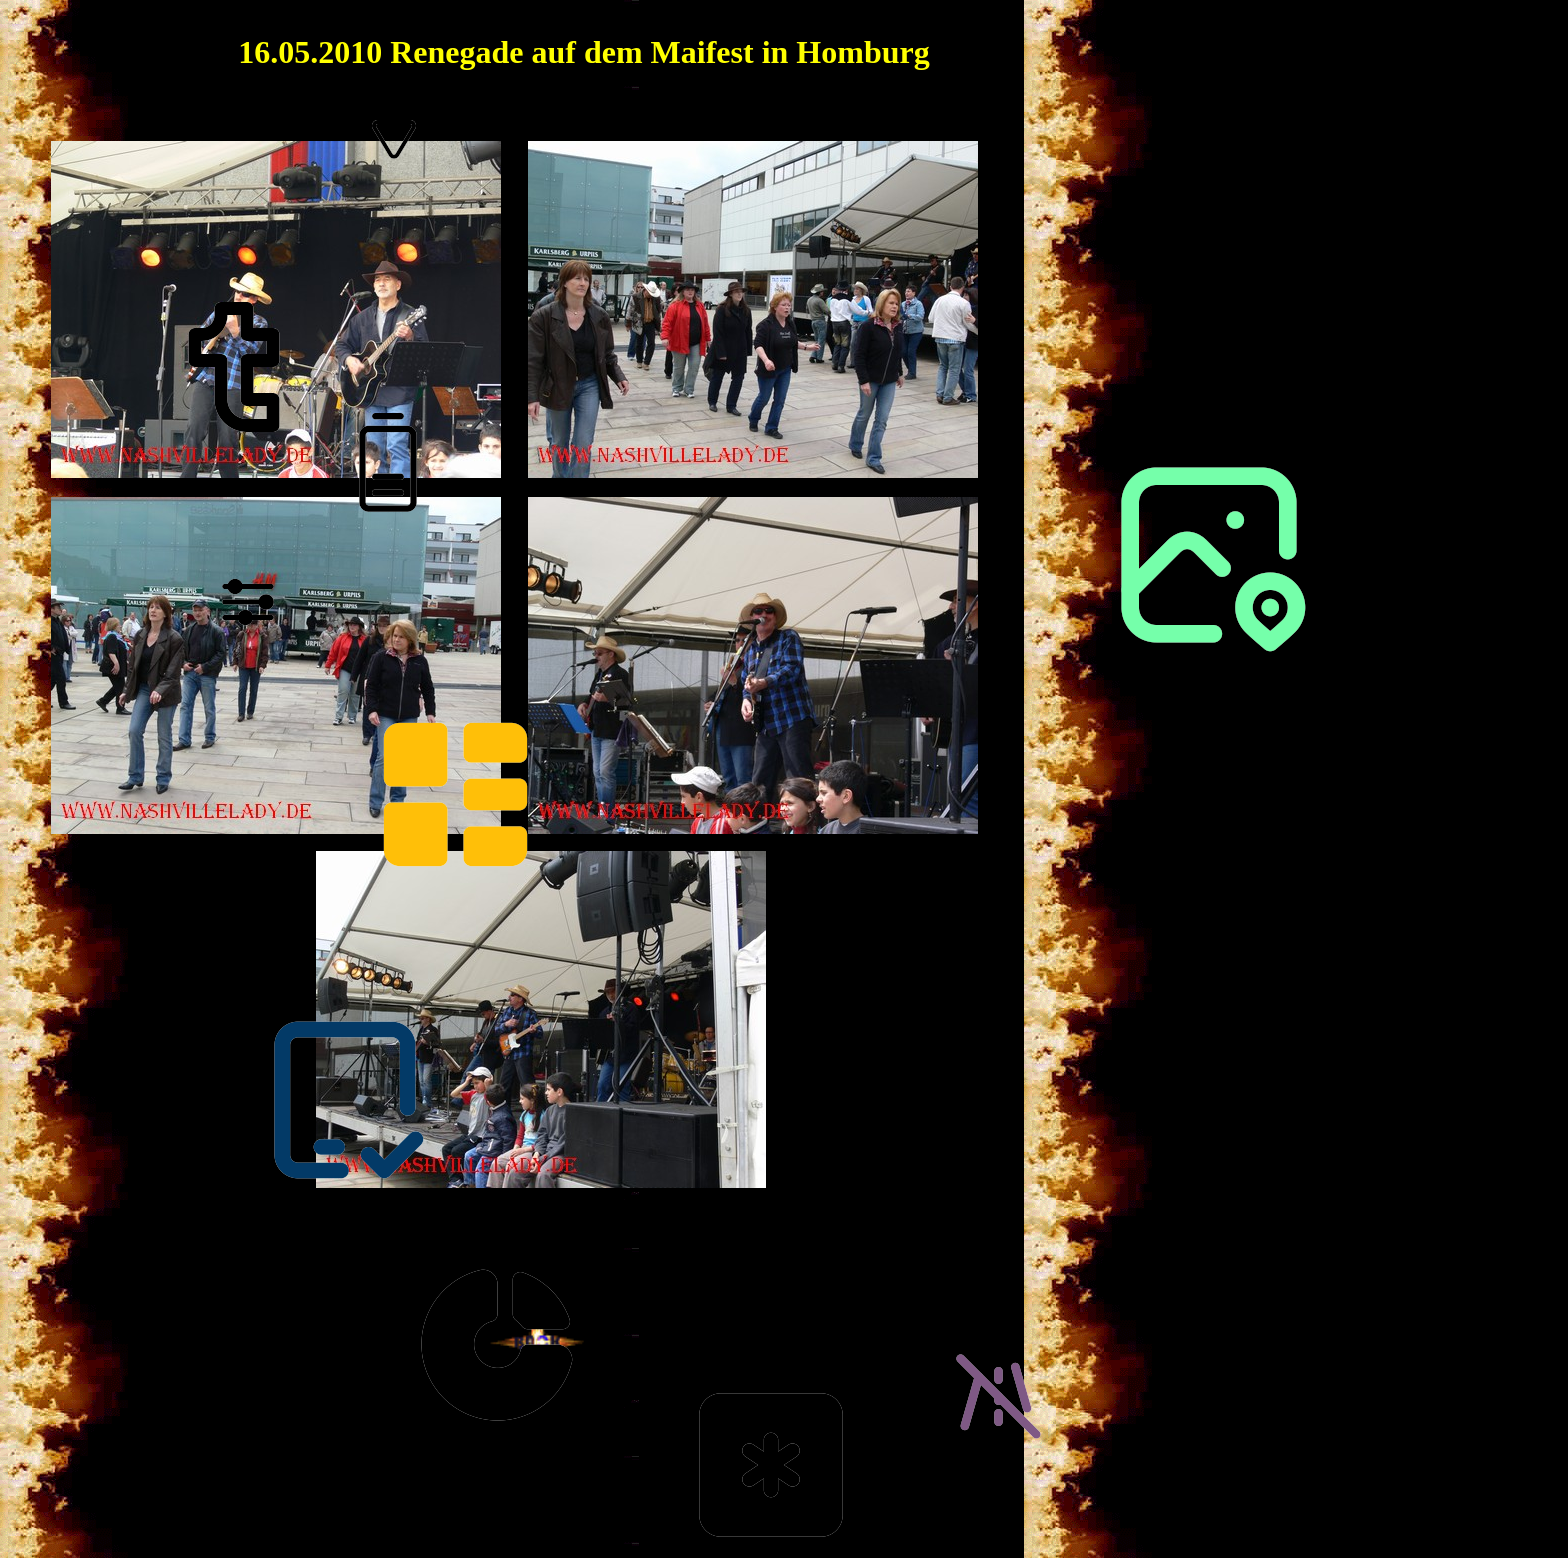  I want to click on ipad successfully connected or paired, so click(345, 1100).